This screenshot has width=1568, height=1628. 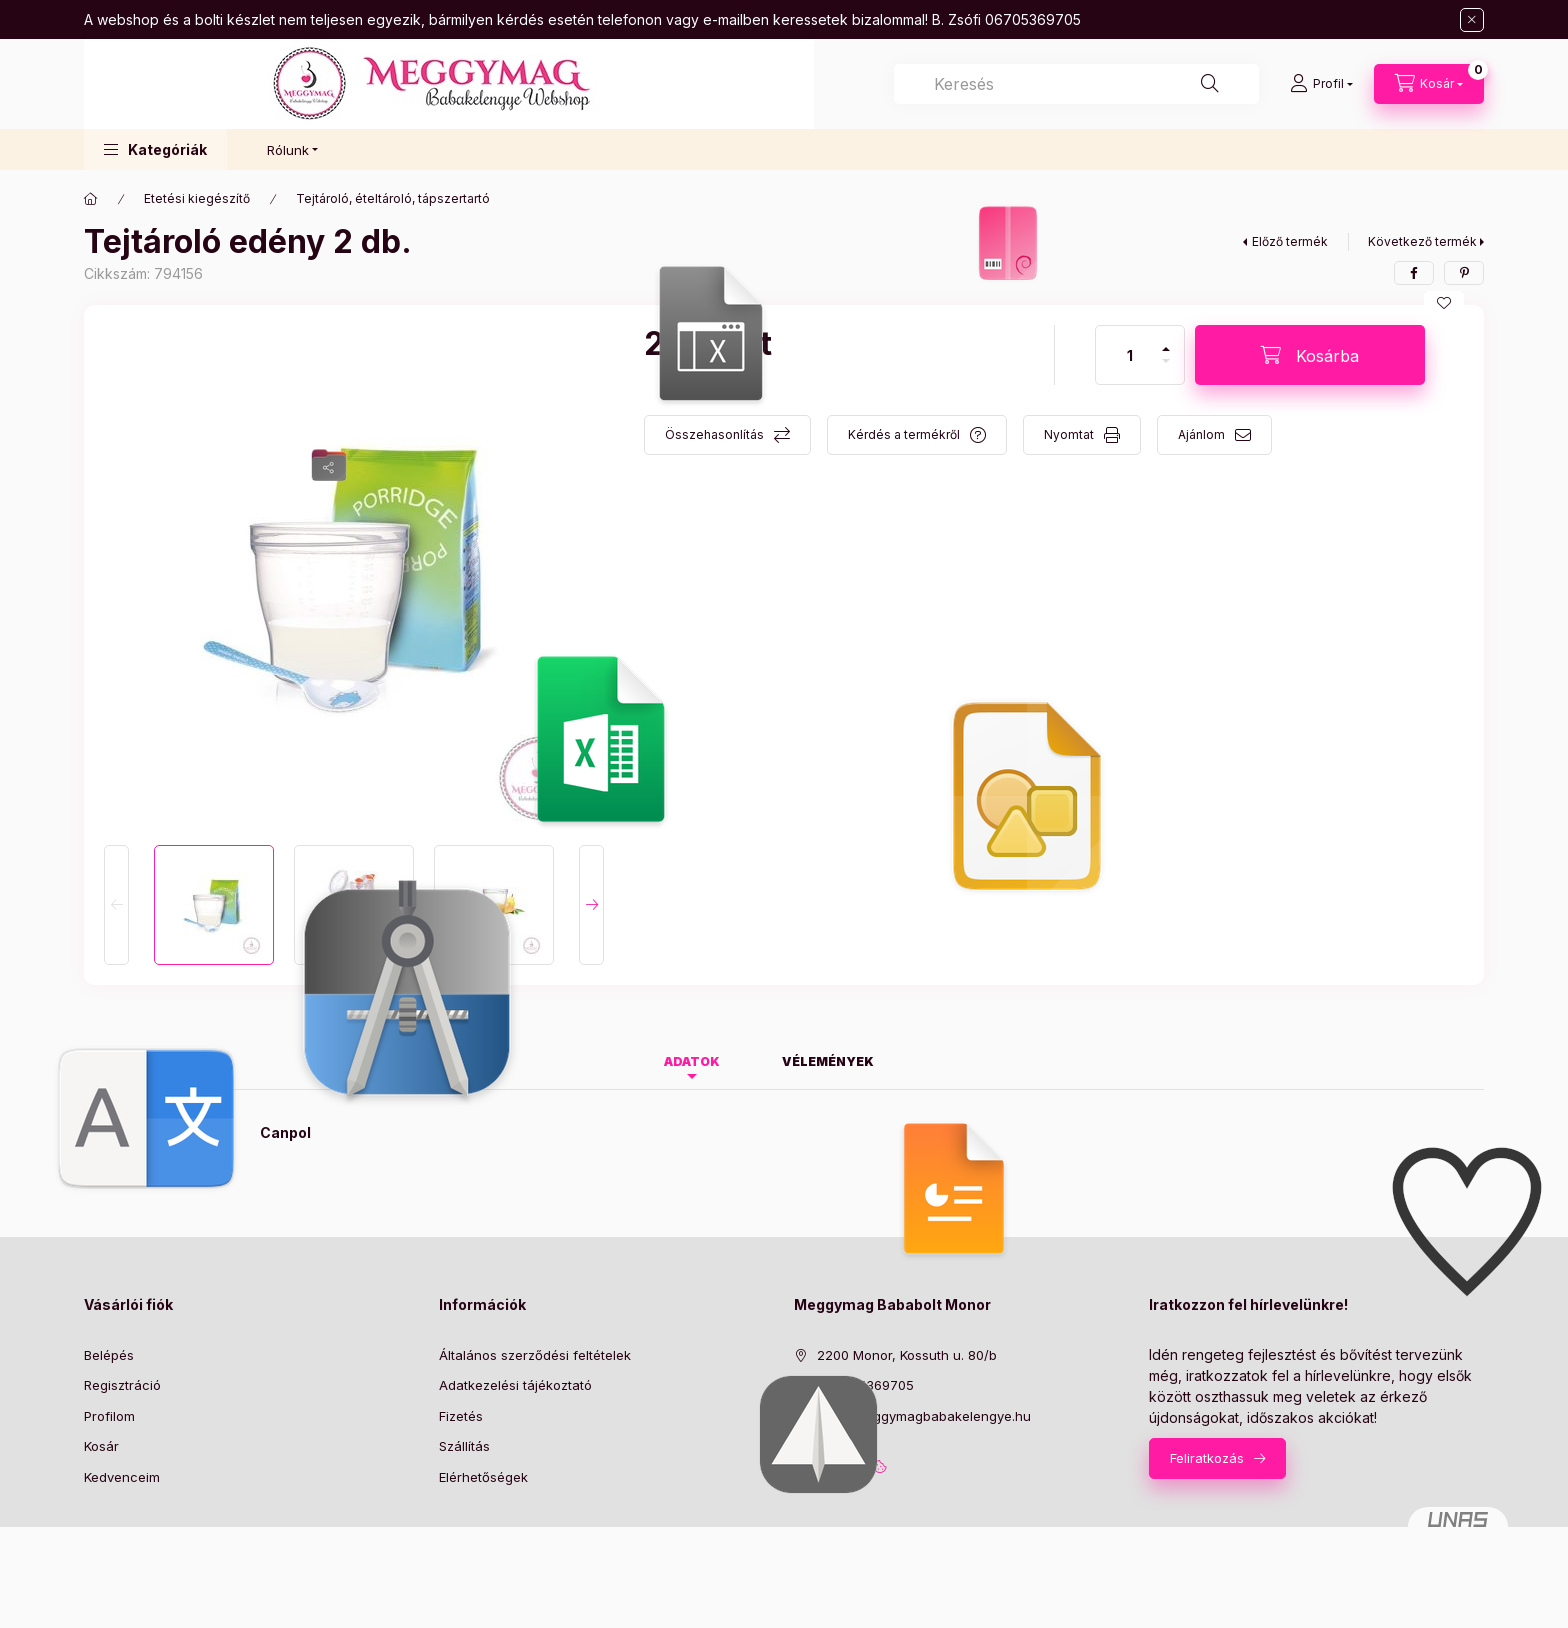 What do you see at coordinates (1008, 243) in the screenshot?
I see `a debian software package file ready for installation` at bounding box center [1008, 243].